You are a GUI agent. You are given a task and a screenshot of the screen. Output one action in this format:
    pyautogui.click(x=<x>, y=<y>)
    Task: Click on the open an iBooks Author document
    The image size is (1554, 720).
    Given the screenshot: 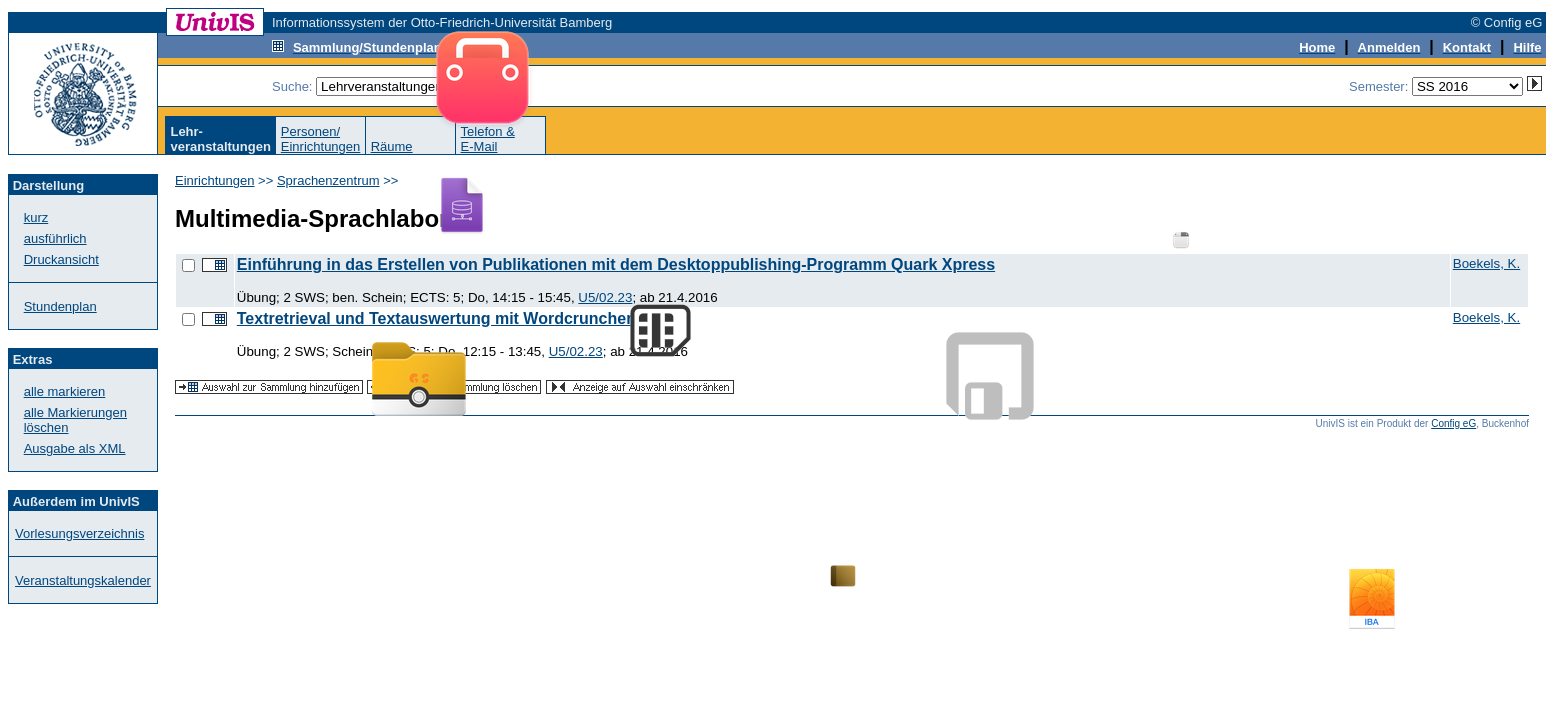 What is the action you would take?
    pyautogui.click(x=1372, y=600)
    